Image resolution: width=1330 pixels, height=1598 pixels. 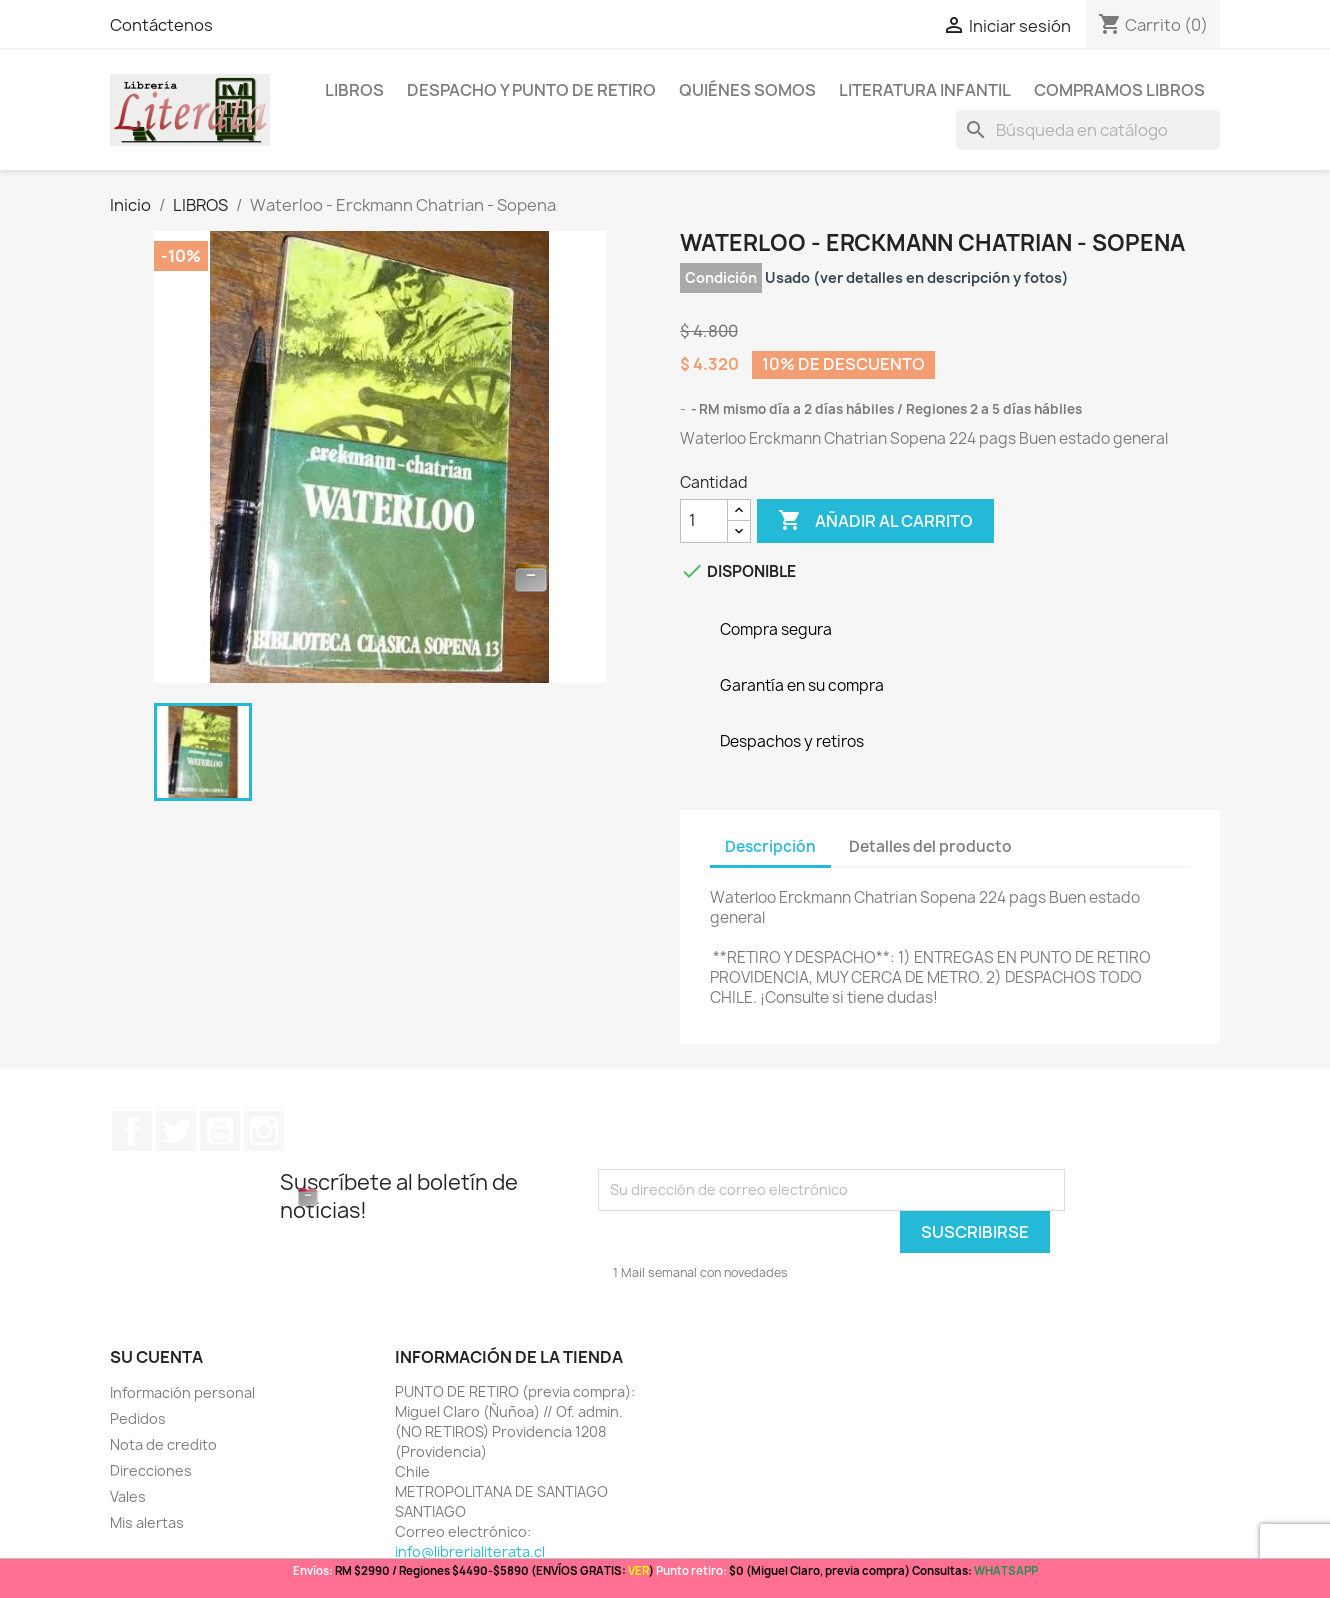 What do you see at coordinates (308, 1197) in the screenshot?
I see `open the file manager application` at bounding box center [308, 1197].